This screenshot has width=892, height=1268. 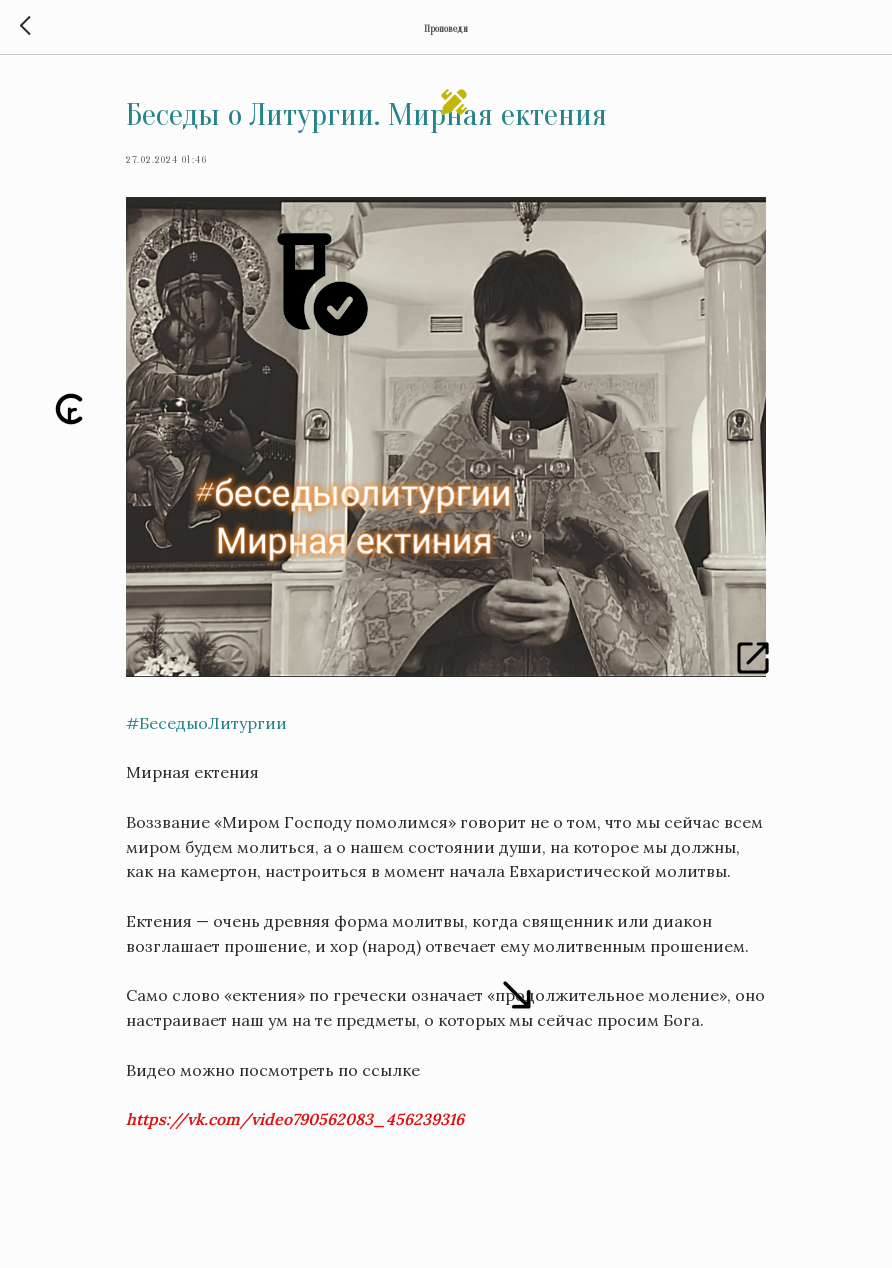 I want to click on test sample verified or approved, so click(x=319, y=281).